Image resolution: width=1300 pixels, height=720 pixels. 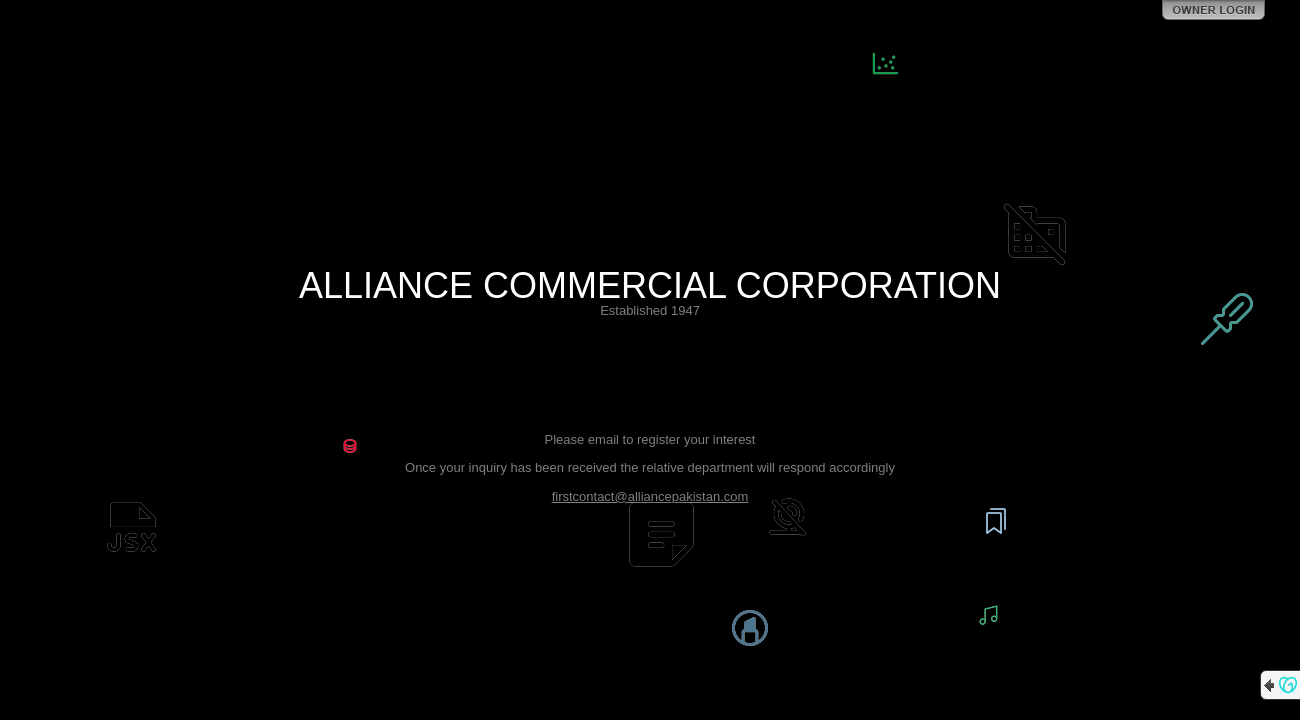 What do you see at coordinates (350, 446) in the screenshot?
I see `access database or data storage` at bounding box center [350, 446].